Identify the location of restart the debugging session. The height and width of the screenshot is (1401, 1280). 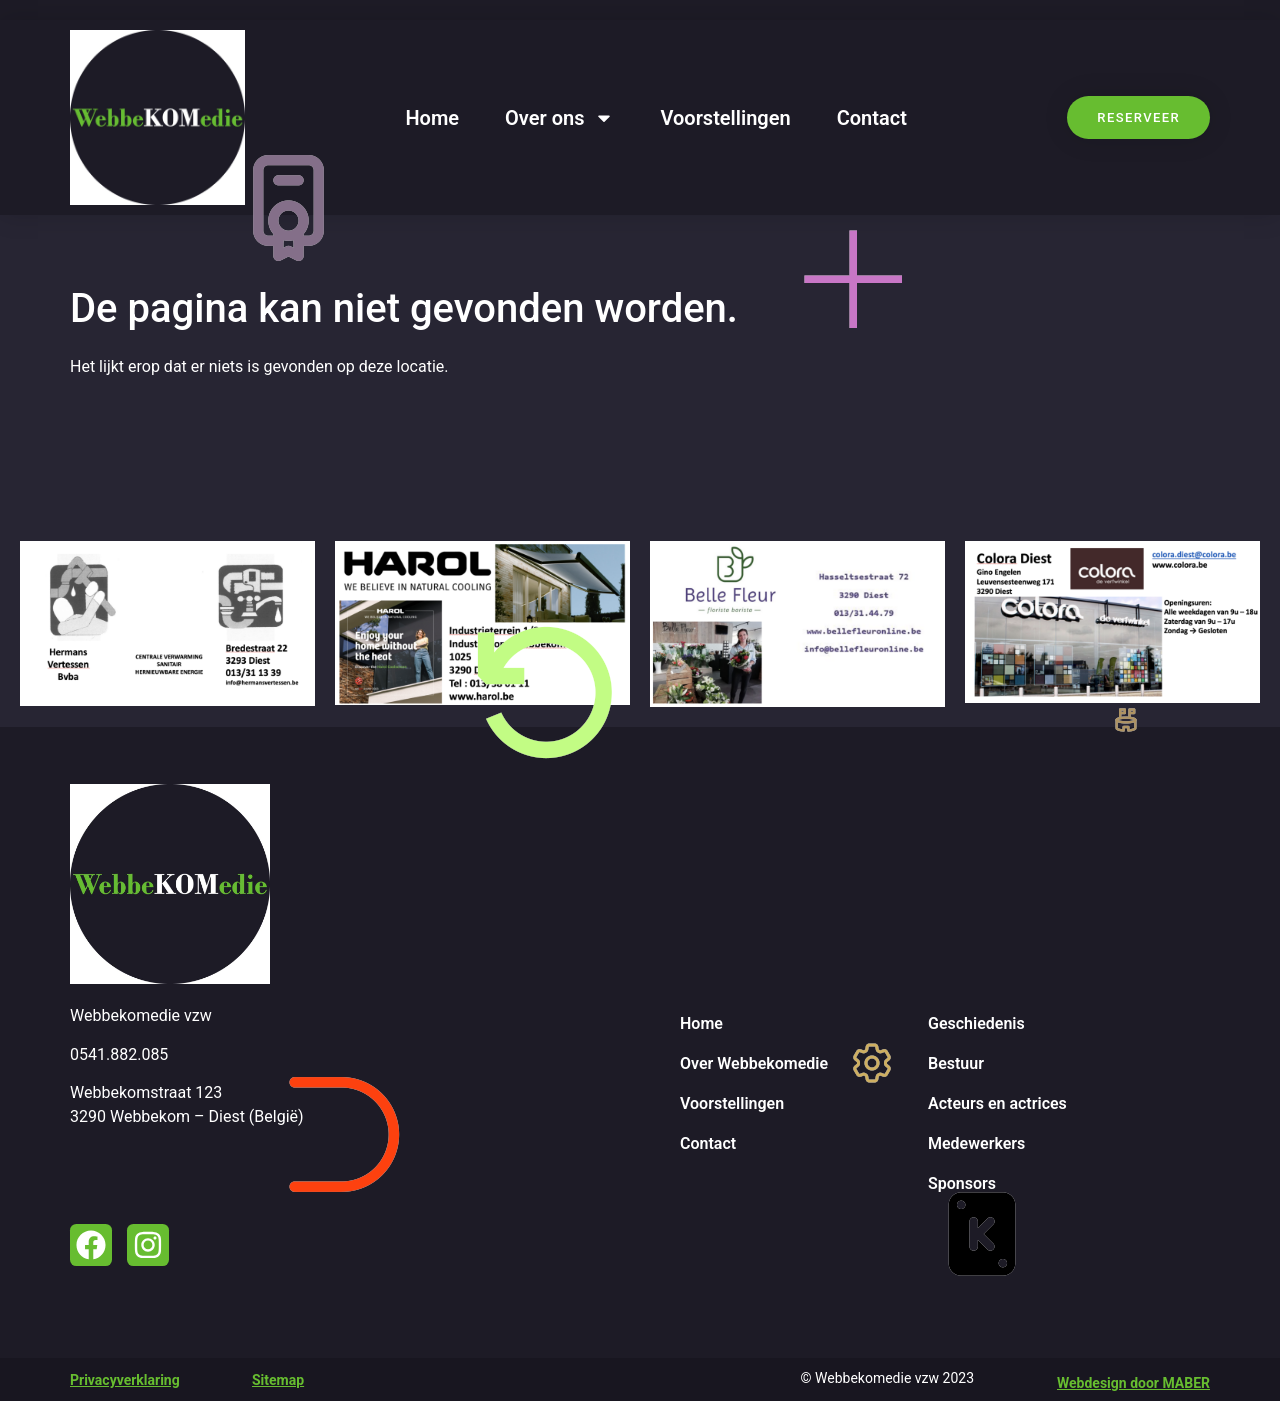
(543, 692).